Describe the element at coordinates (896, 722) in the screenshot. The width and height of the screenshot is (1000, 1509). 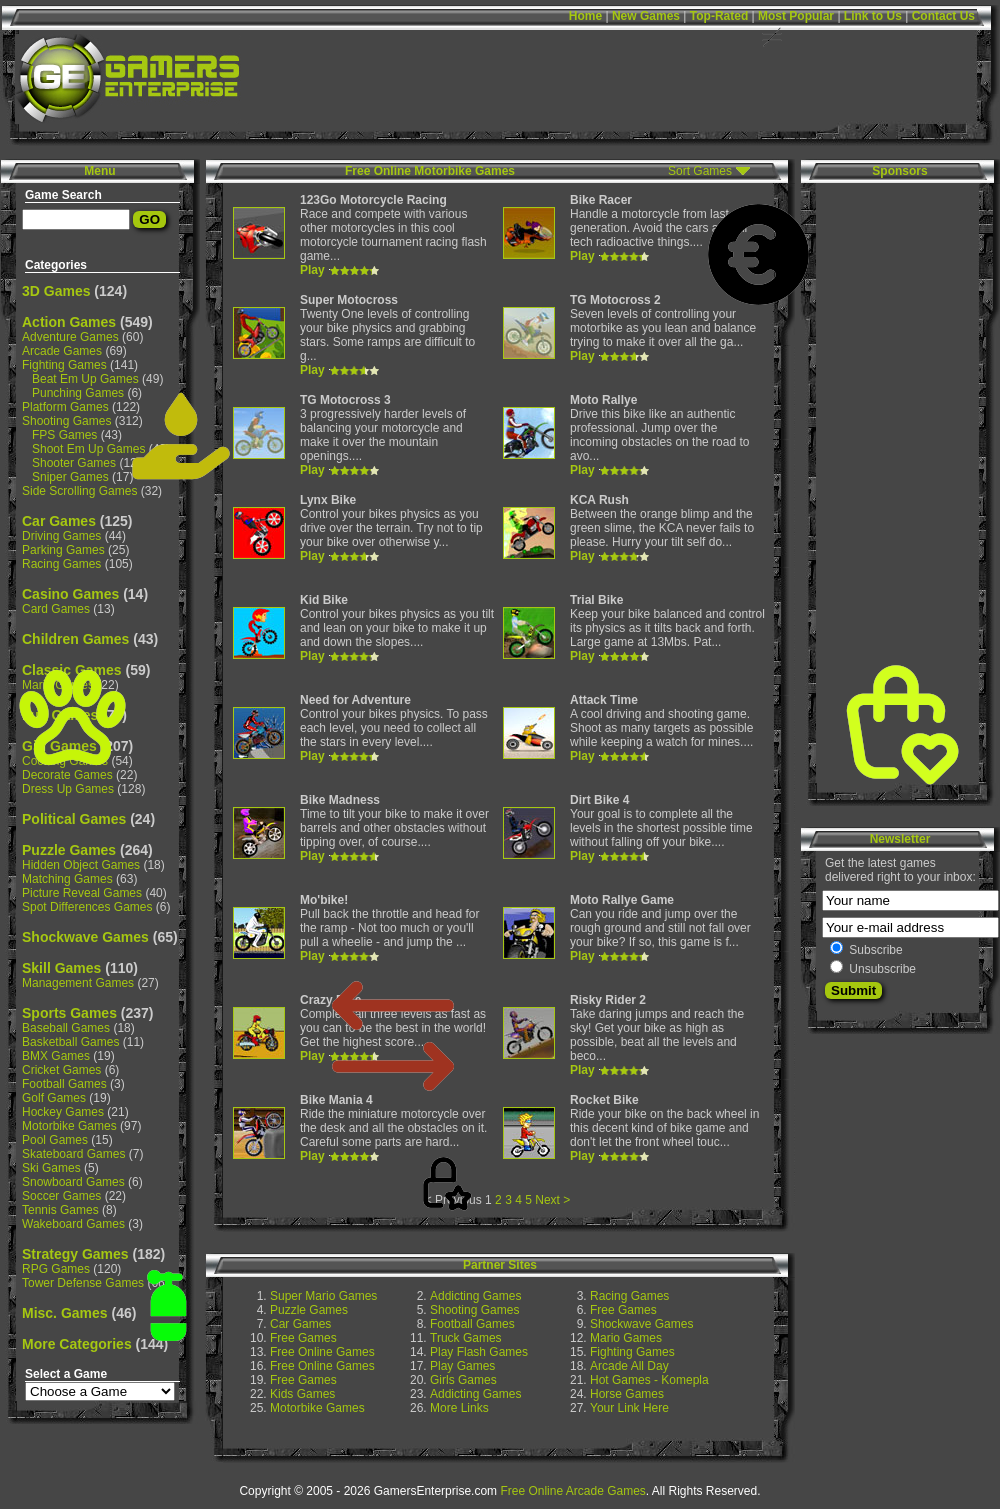
I see `view your wishlist or saved items` at that location.